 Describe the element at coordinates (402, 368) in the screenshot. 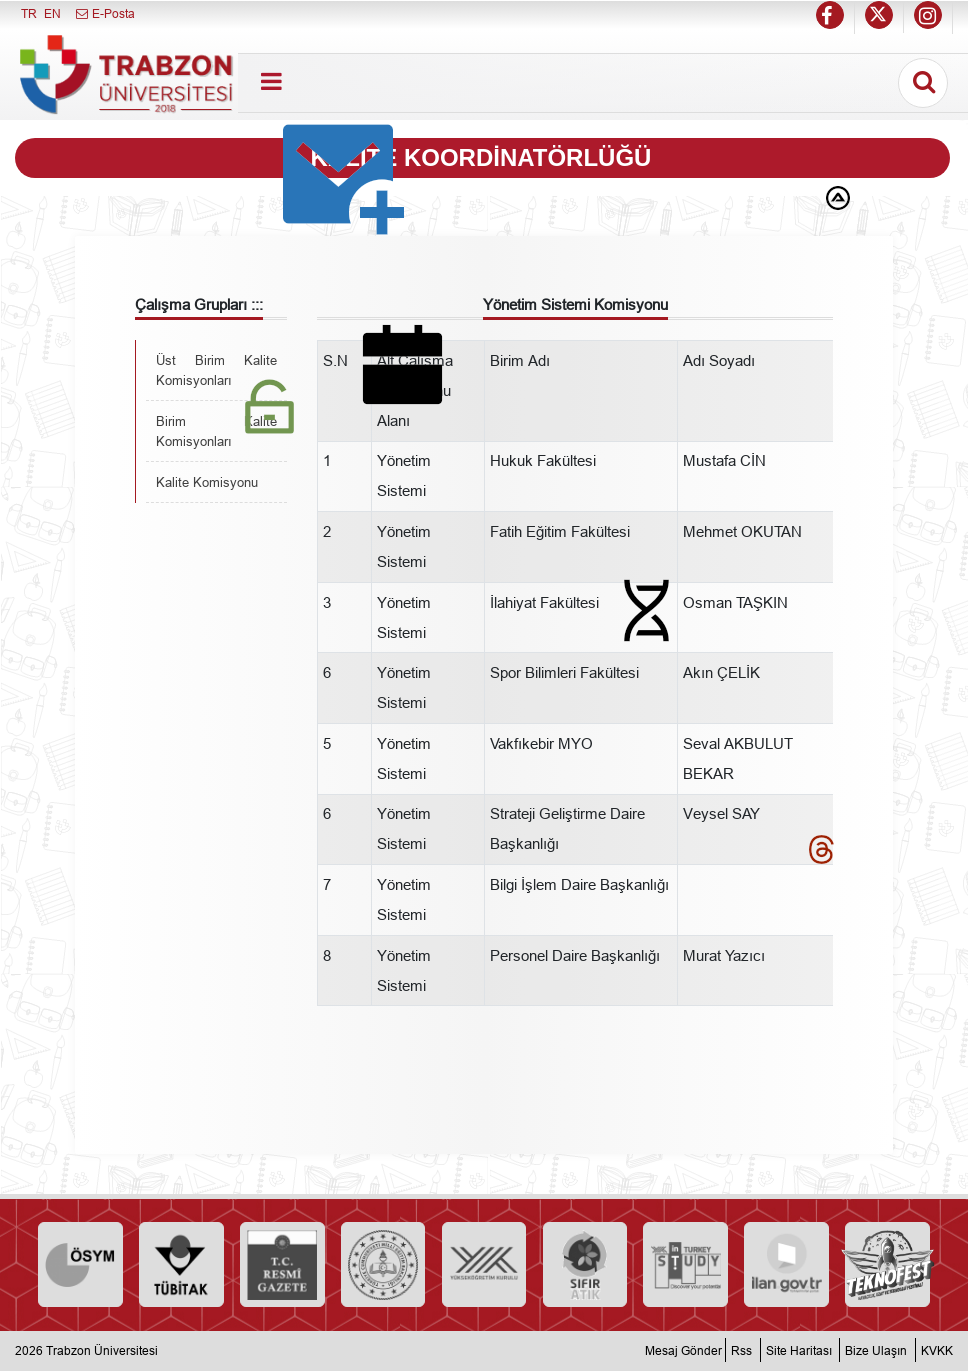

I see `open calendar` at that location.